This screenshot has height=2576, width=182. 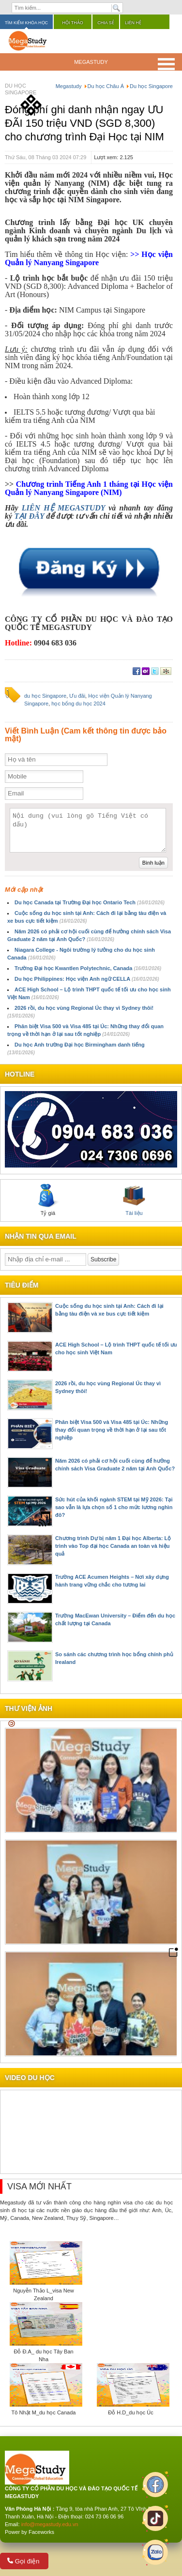 What do you see at coordinates (31, 105) in the screenshot?
I see `access app grid or dashboard` at bounding box center [31, 105].